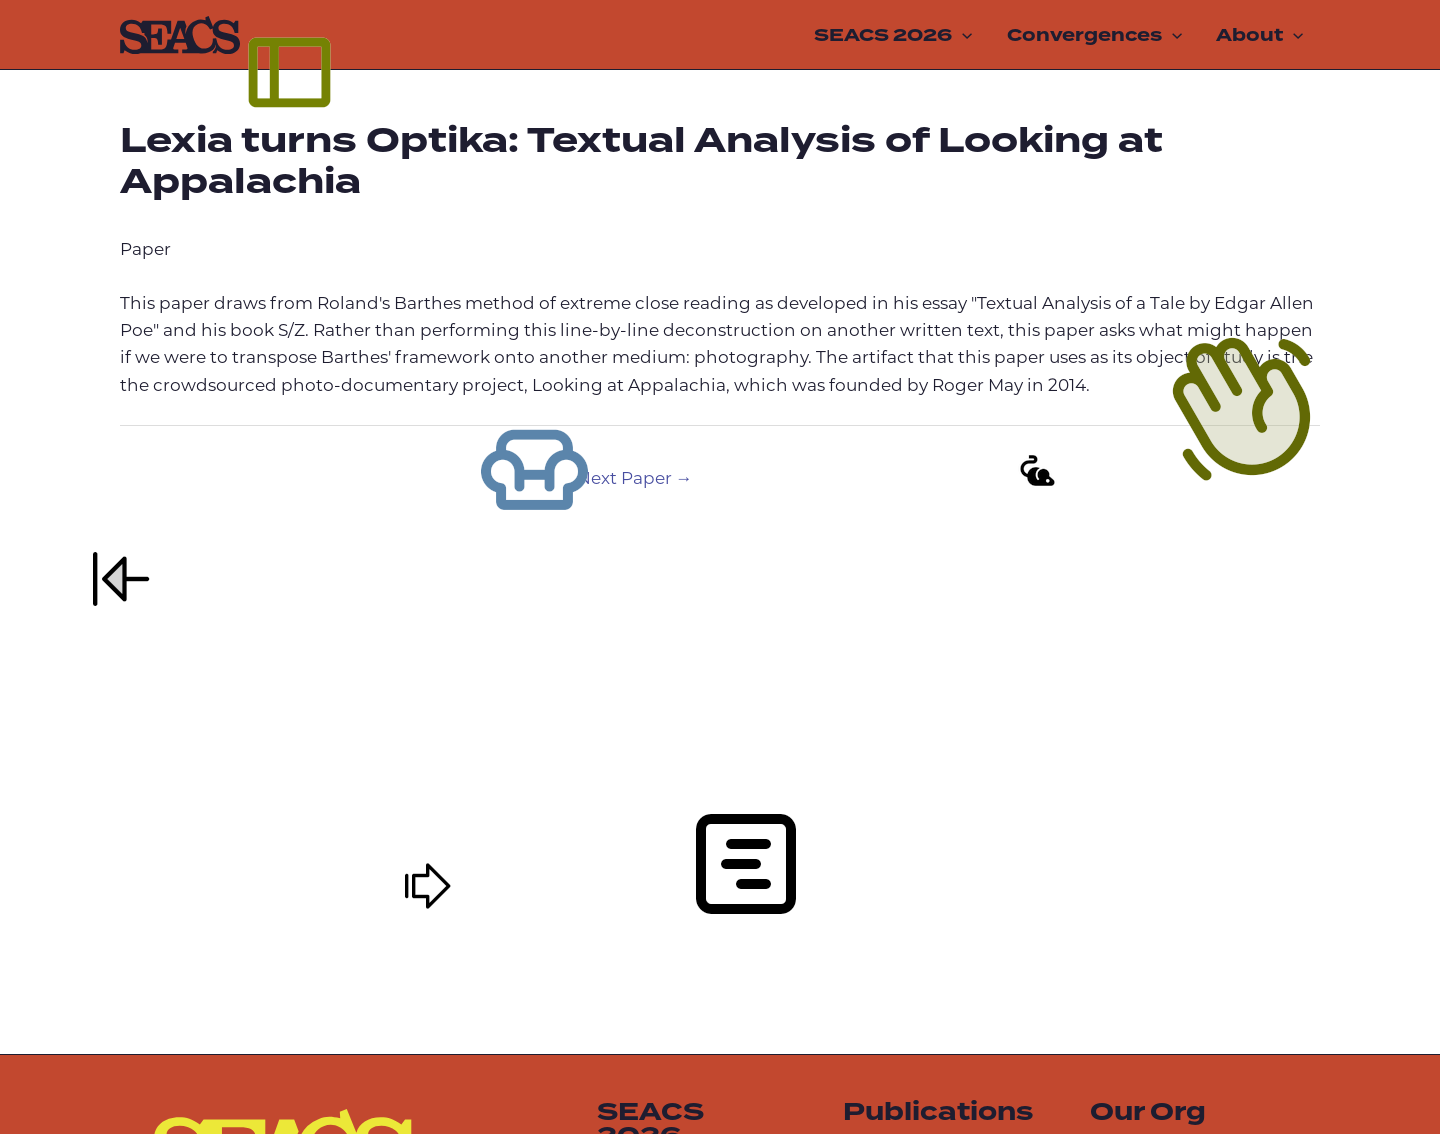  Describe the element at coordinates (1241, 406) in the screenshot. I see `send a friendly greeting or wave` at that location.